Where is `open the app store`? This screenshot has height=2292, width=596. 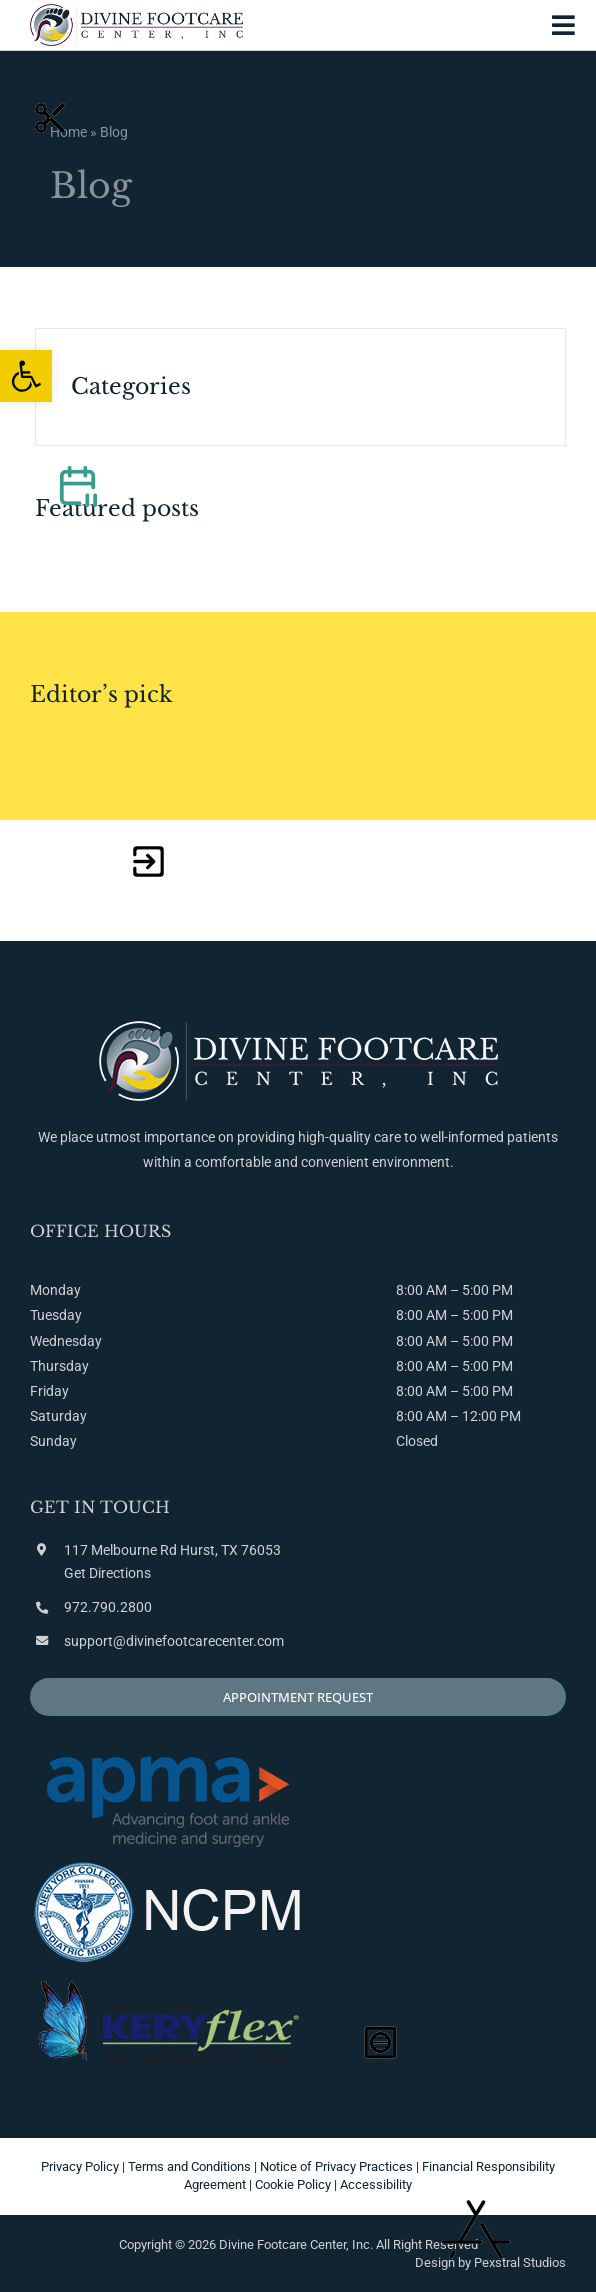
open the app store is located at coordinates (476, 2232).